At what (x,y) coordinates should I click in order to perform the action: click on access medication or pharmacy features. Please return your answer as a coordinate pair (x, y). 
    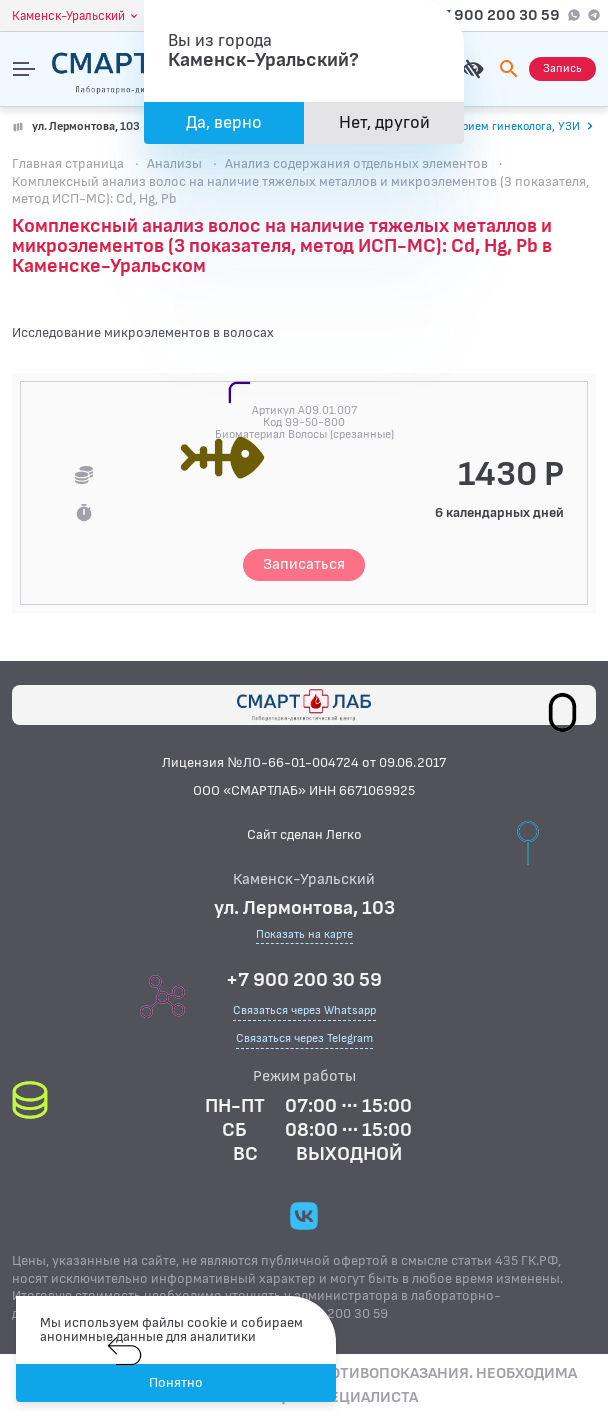
    Looking at the image, I should click on (562, 712).